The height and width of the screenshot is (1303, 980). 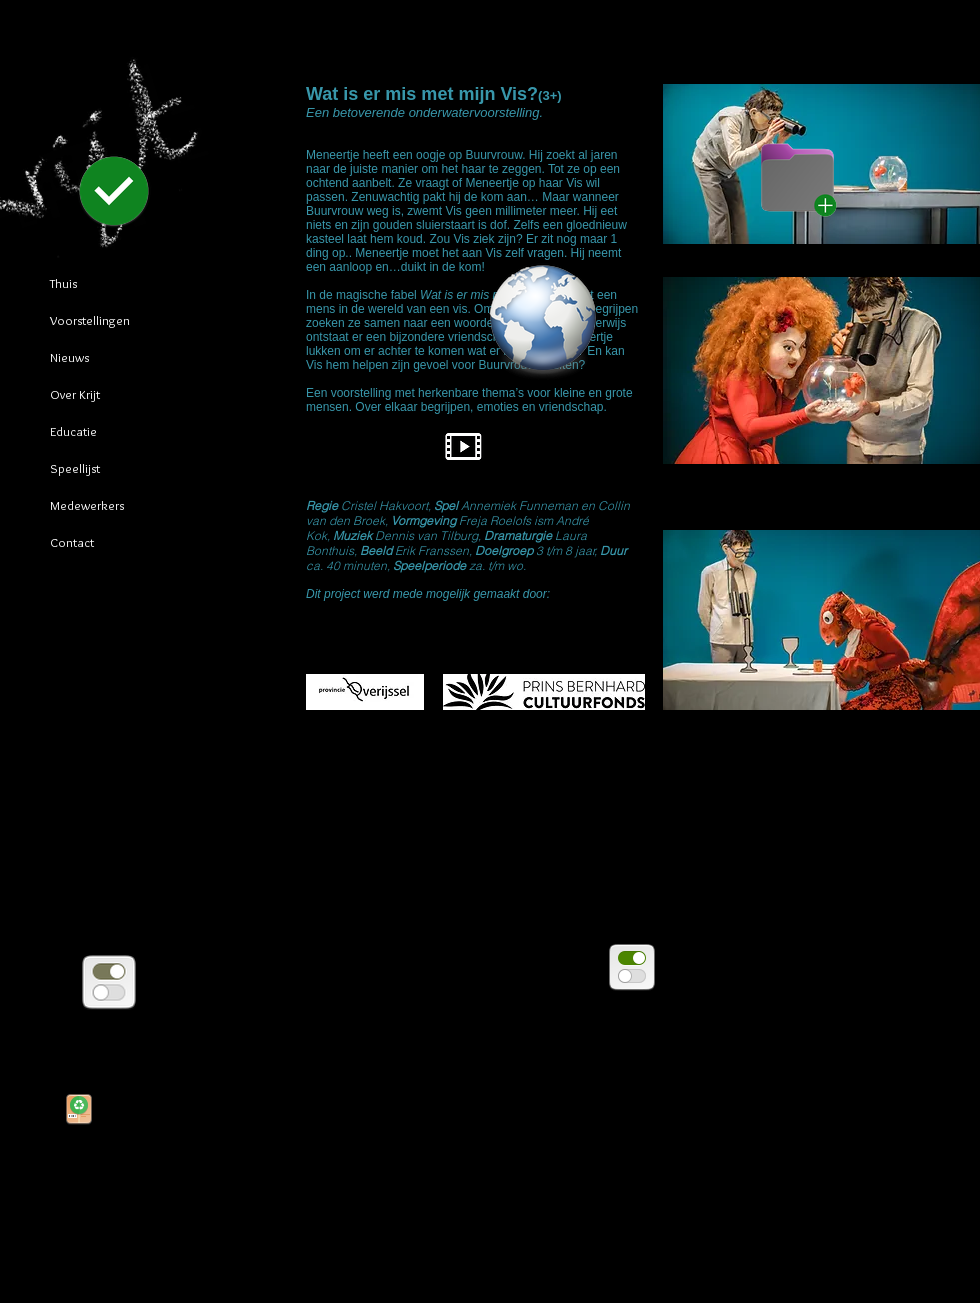 I want to click on create a new folder, so click(x=797, y=177).